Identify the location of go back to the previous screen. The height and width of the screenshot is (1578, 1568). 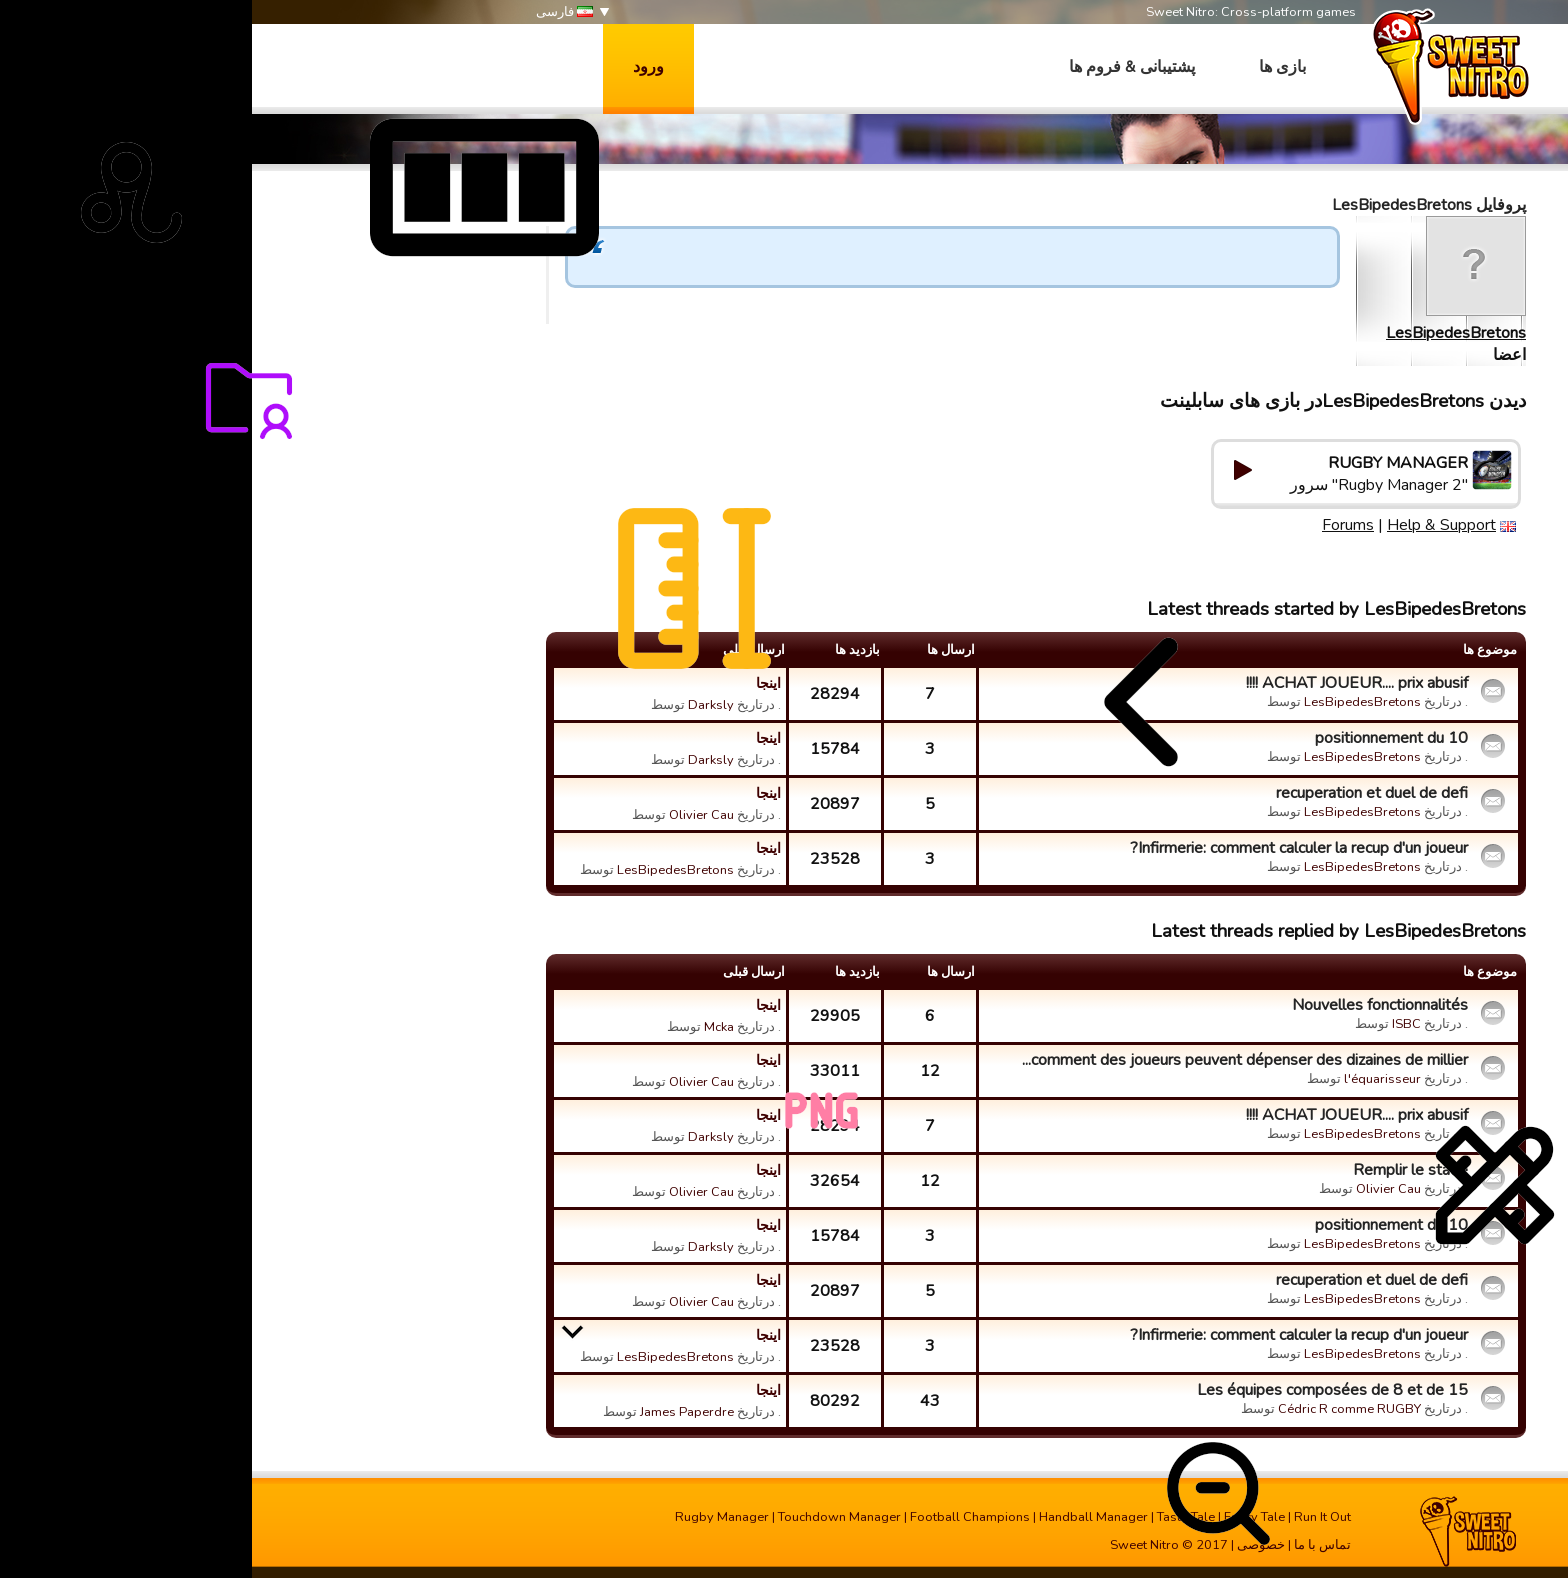
(1141, 702).